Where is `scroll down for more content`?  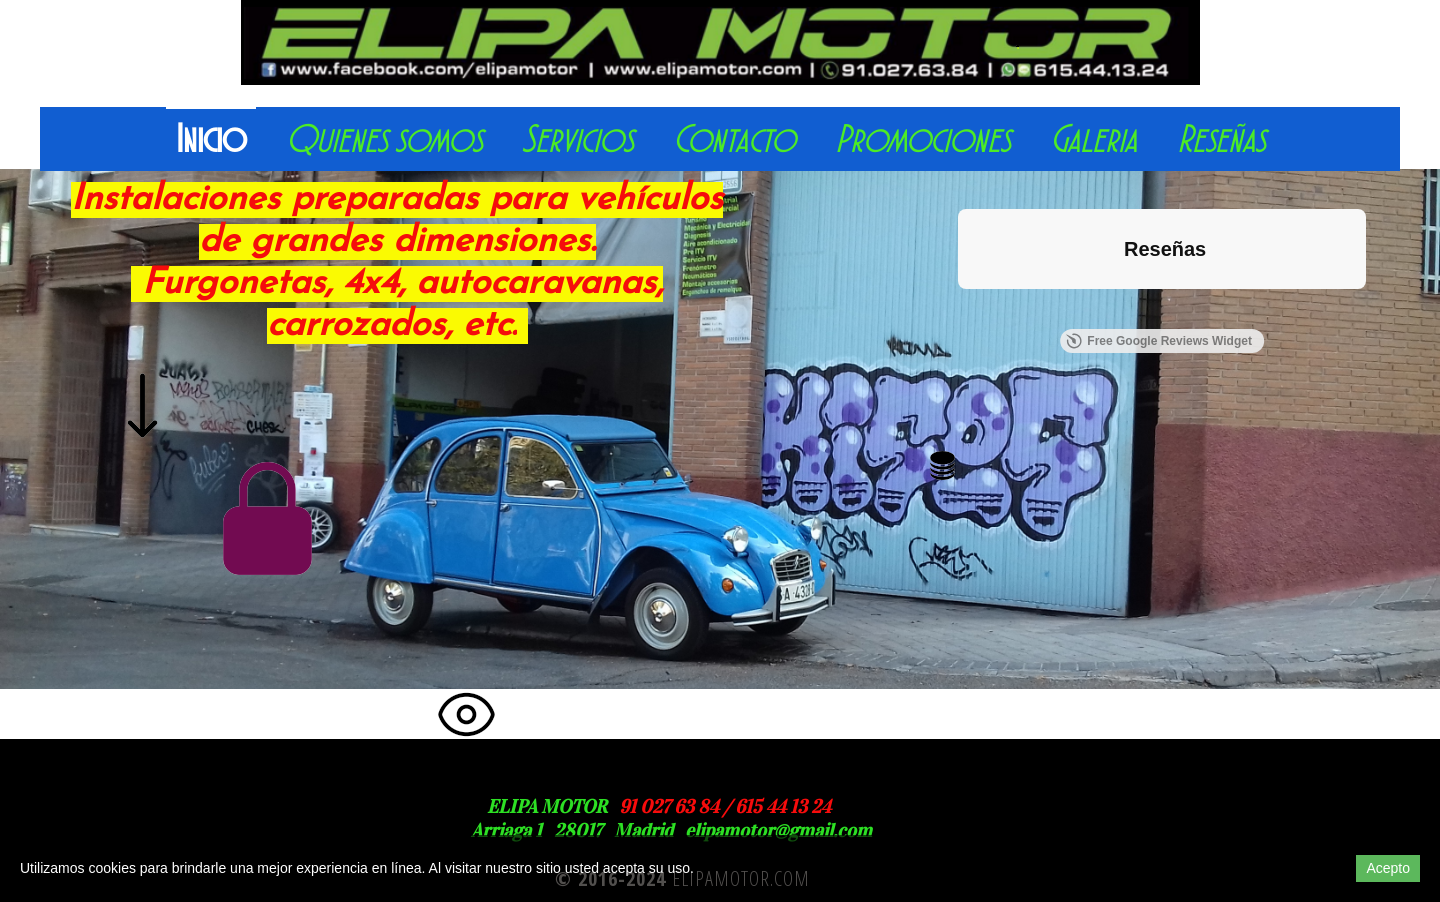 scroll down for more content is located at coordinates (142, 405).